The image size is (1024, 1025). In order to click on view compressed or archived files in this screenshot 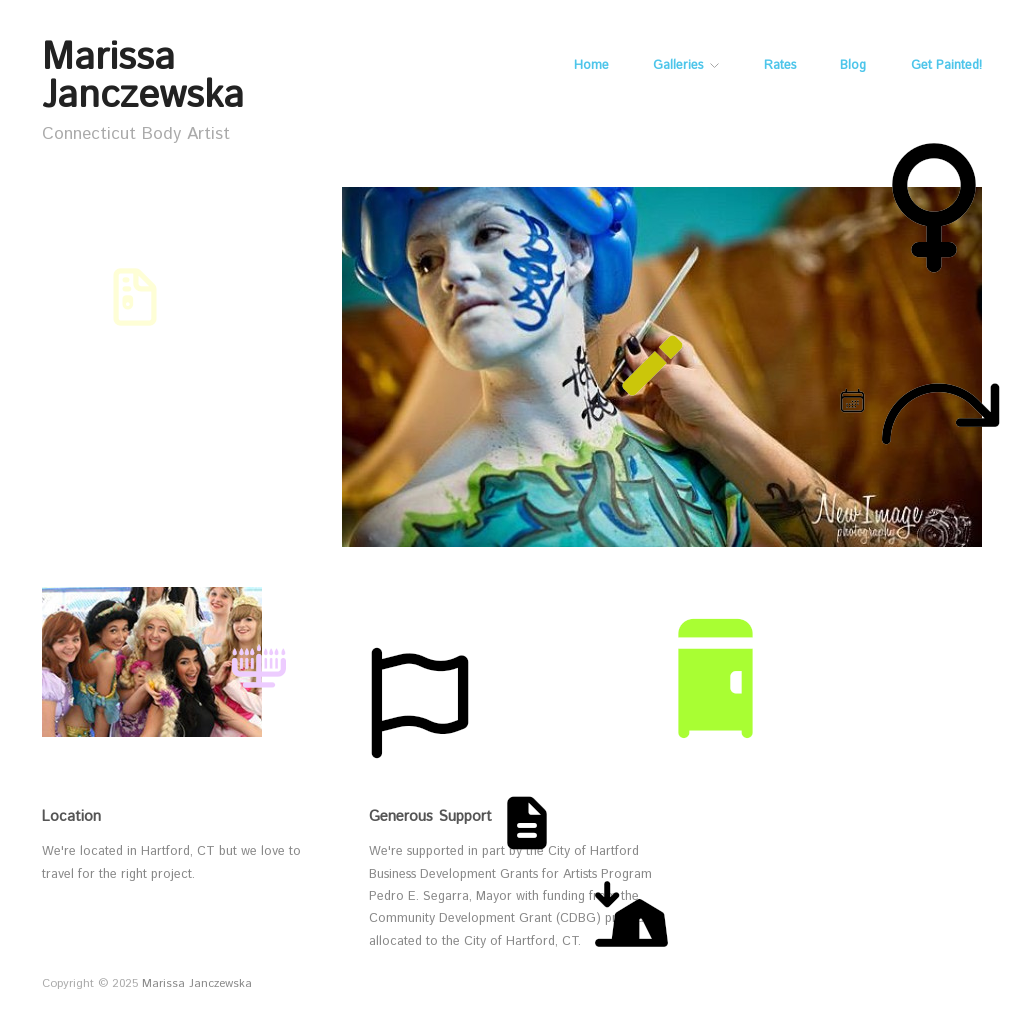, I will do `click(135, 297)`.